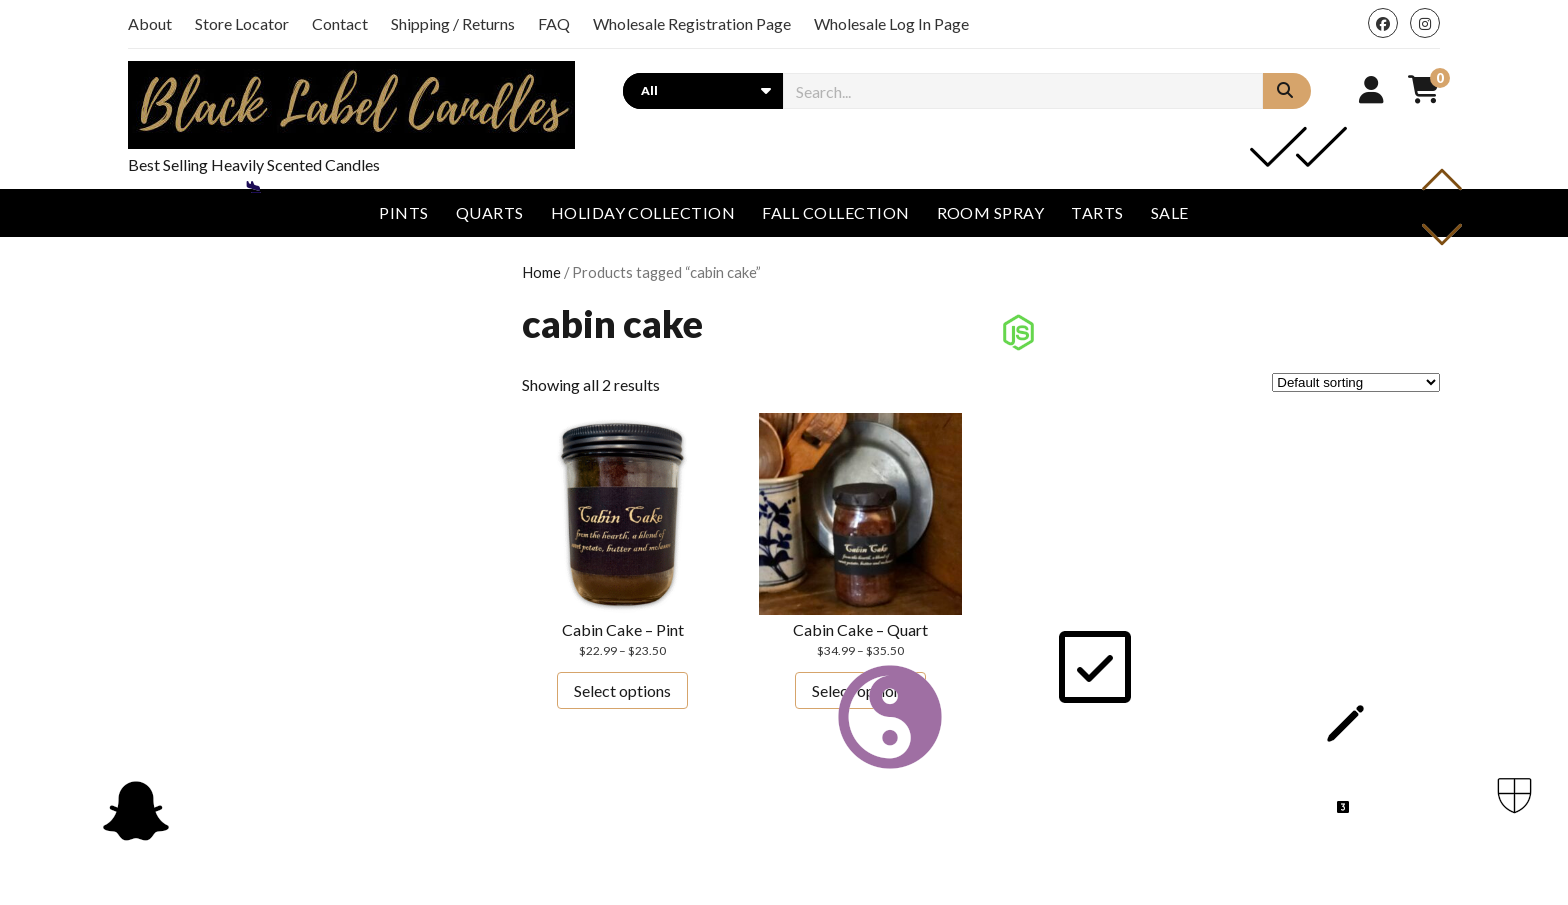 This screenshot has height=905, width=1568. What do you see at coordinates (1345, 723) in the screenshot?
I see `edit content or text` at bounding box center [1345, 723].